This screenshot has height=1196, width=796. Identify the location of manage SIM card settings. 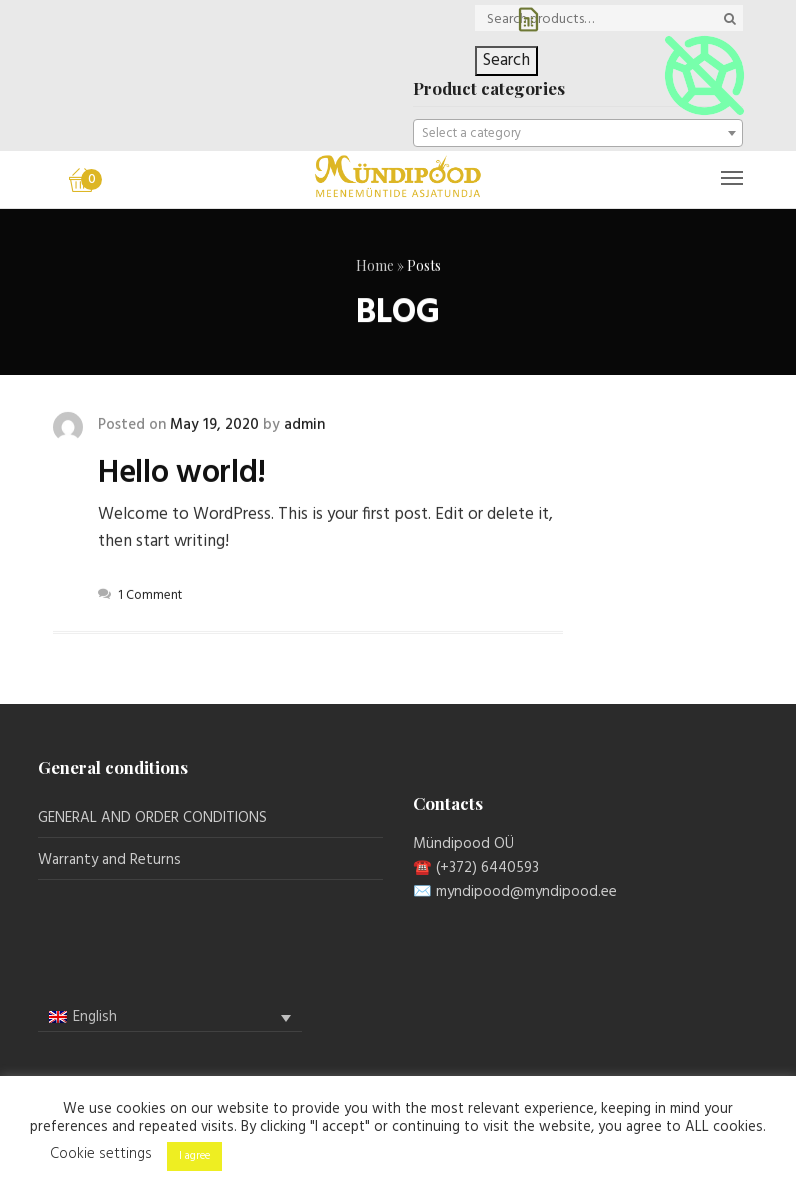
(528, 19).